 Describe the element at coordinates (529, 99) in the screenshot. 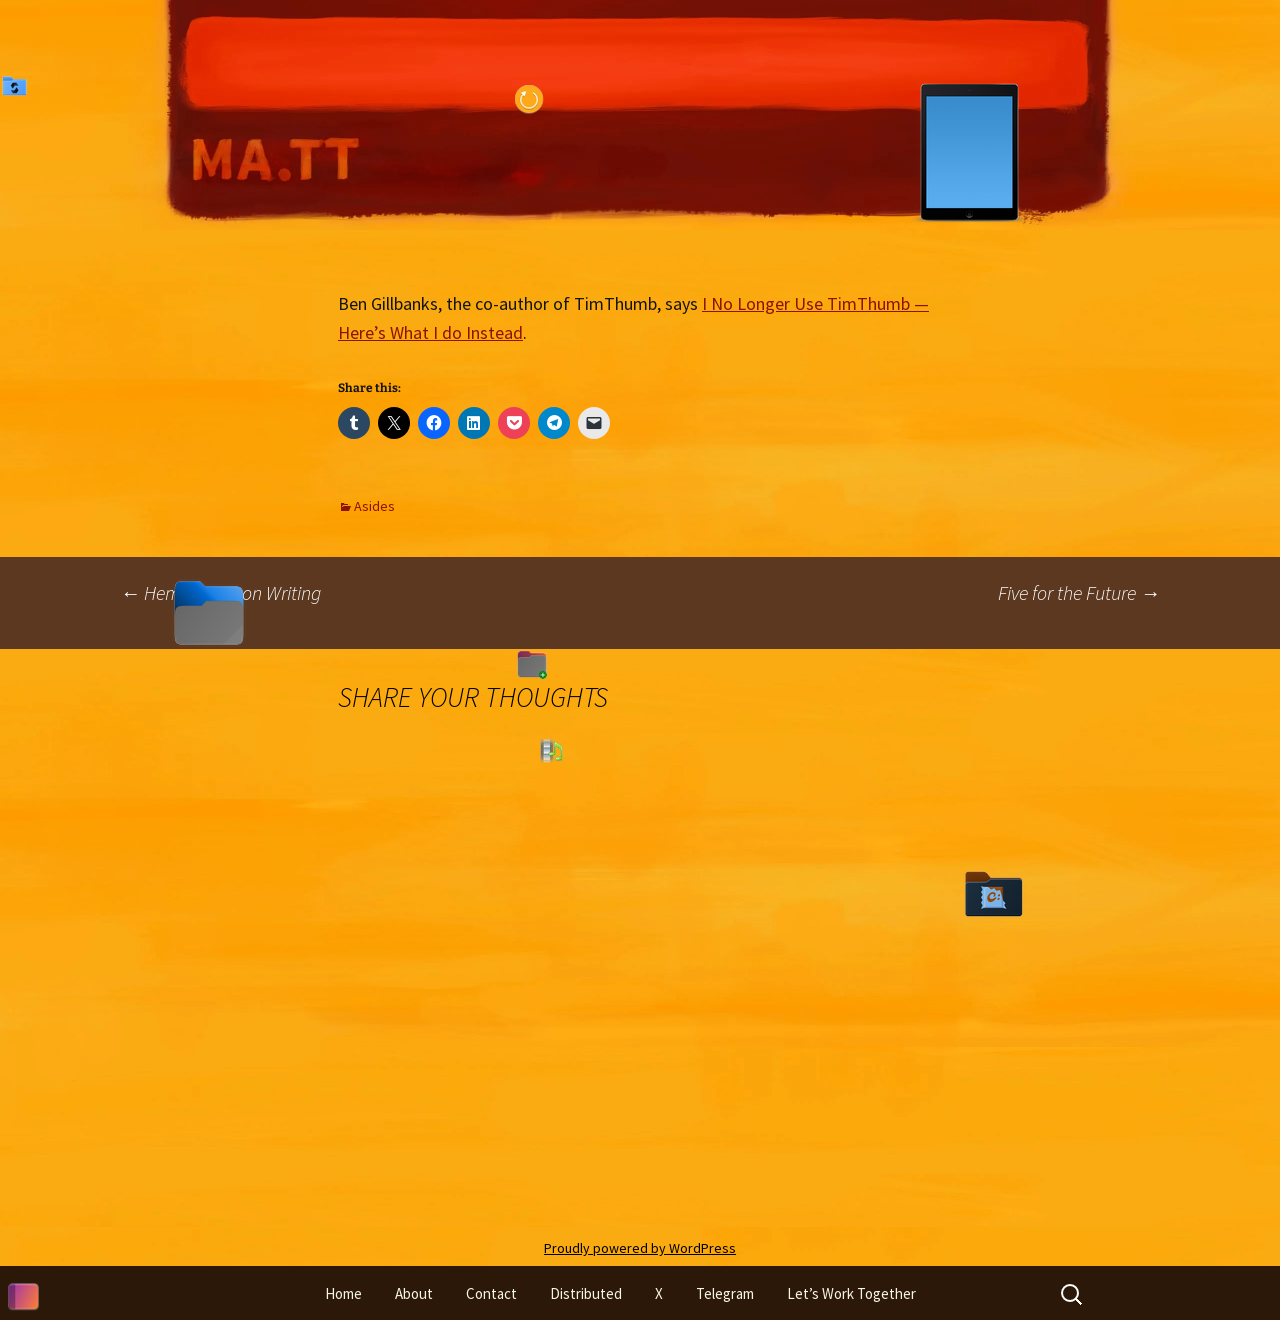

I see `restart the system` at that location.